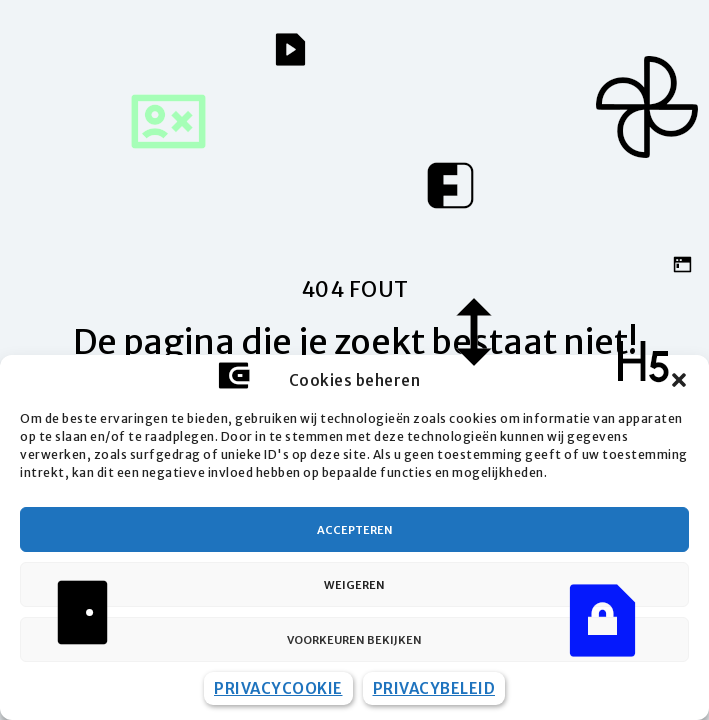  I want to click on exit or log out of the application, so click(82, 612).